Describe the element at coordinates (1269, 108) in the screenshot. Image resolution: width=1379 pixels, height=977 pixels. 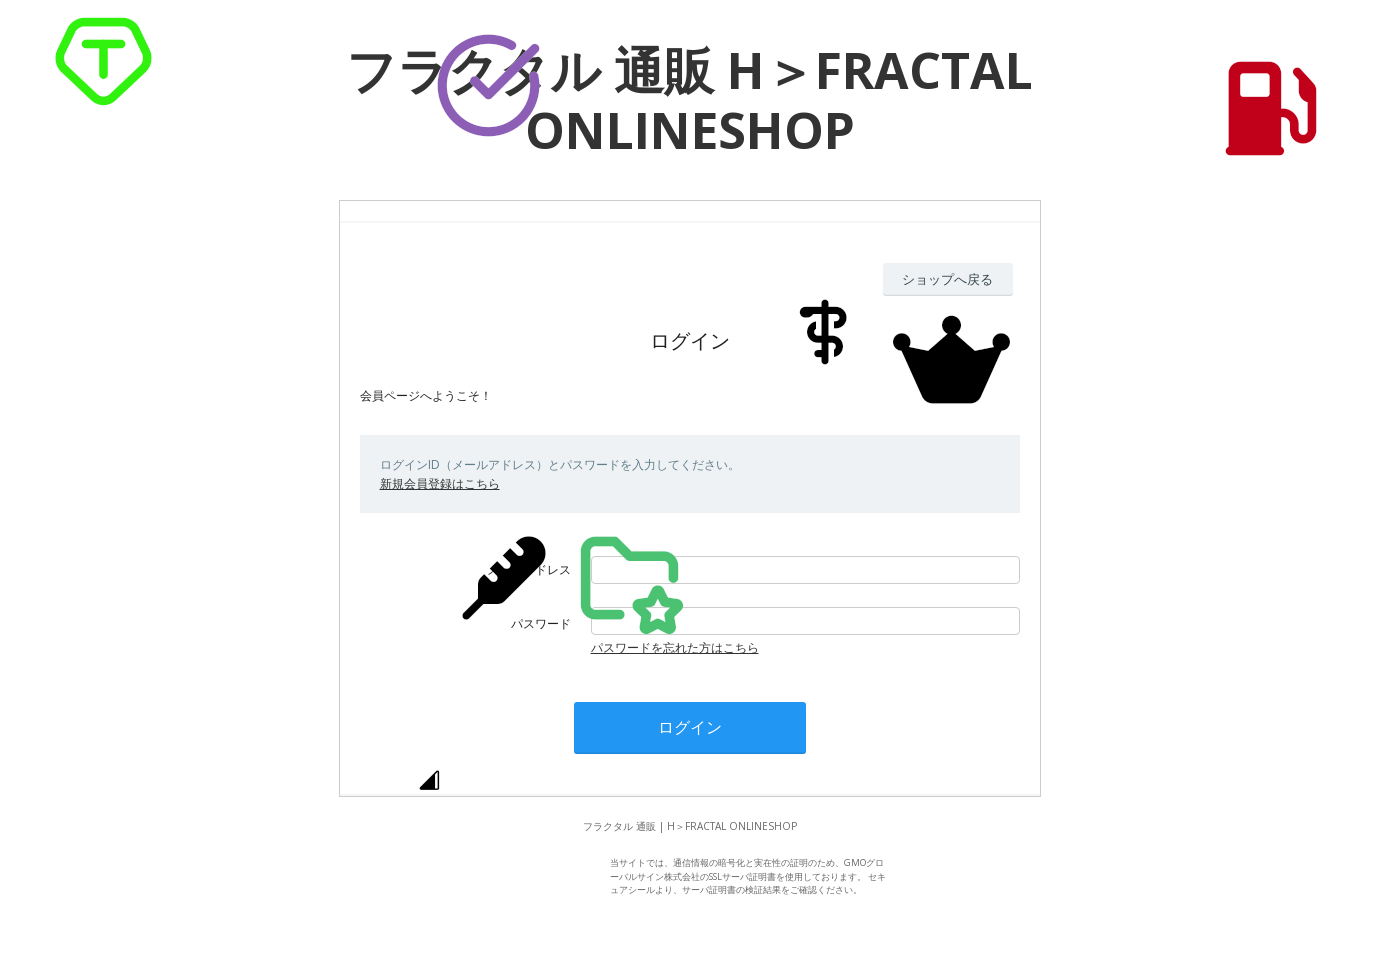
I see `find nearby gas stations` at that location.